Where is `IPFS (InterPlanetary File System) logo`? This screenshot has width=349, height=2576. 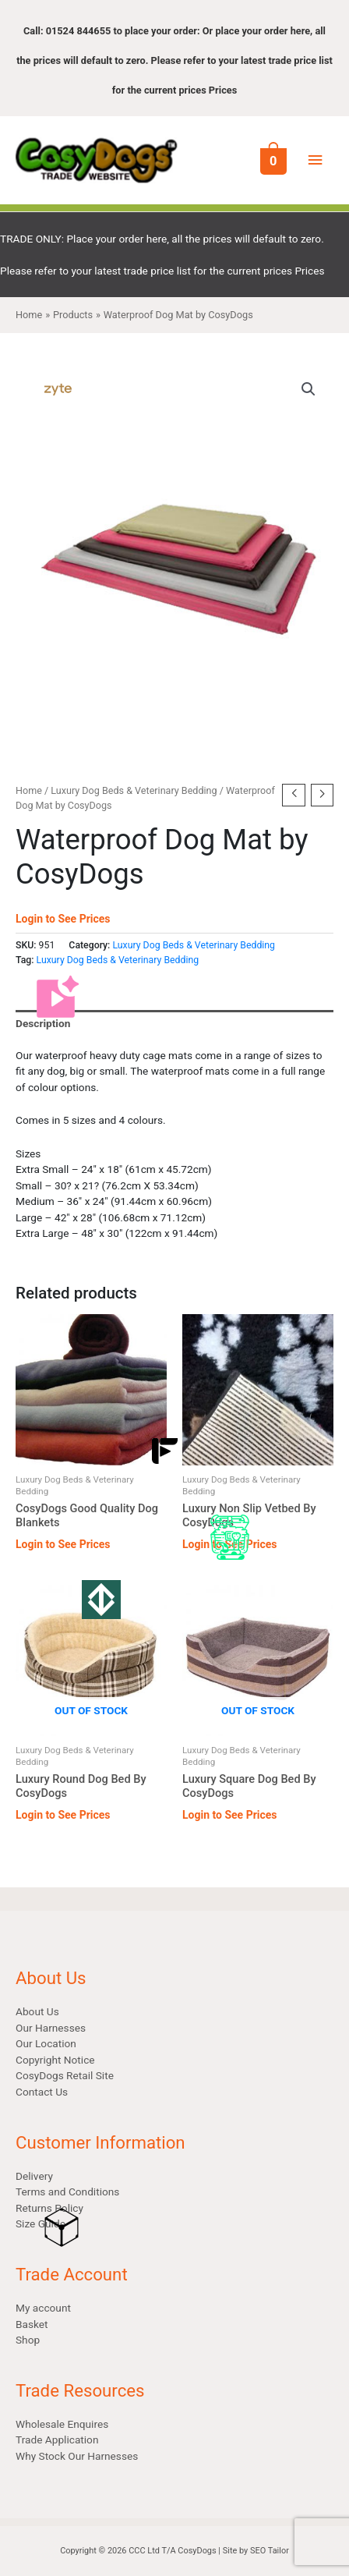 IPFS (InterPlanetary File System) logo is located at coordinates (62, 2227).